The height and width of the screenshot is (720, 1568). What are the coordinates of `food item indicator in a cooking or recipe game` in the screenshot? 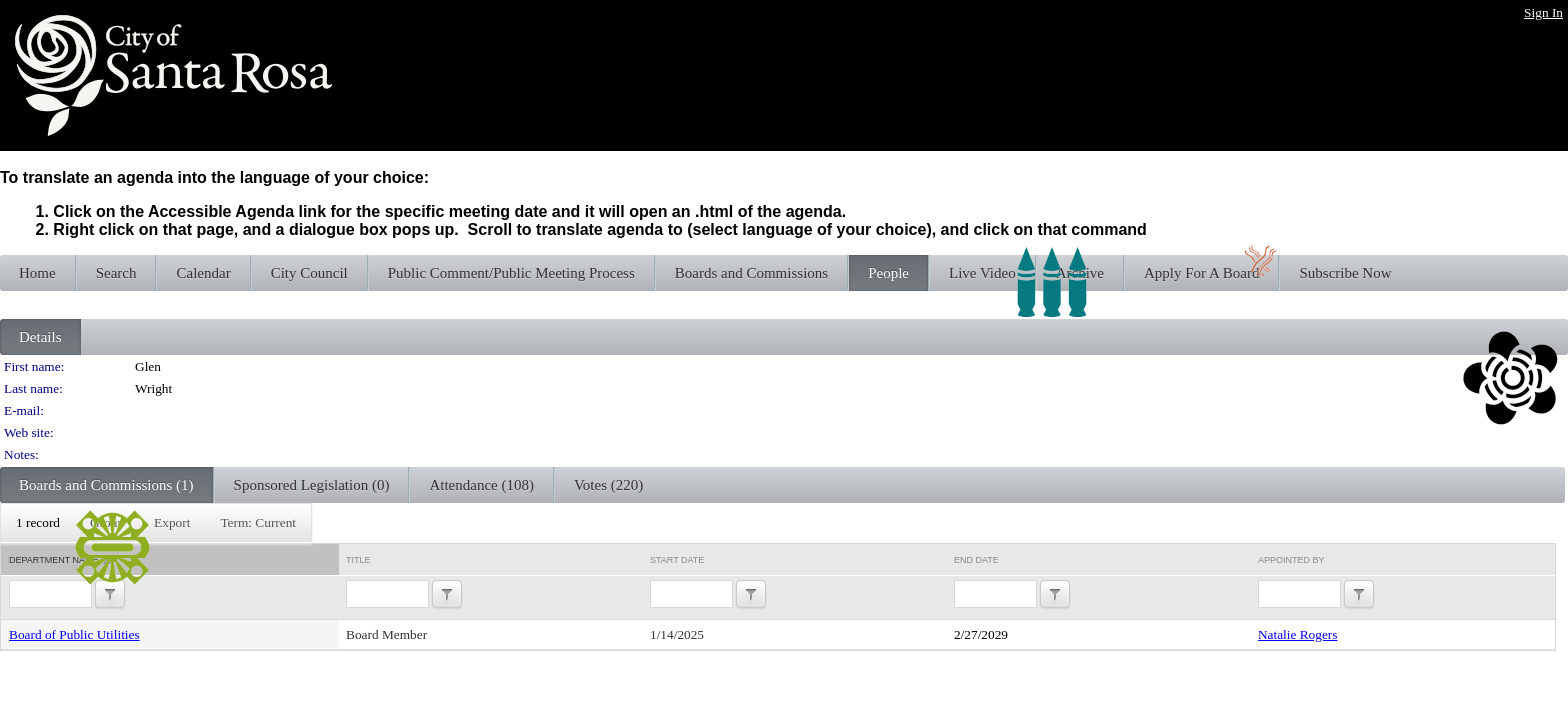 It's located at (1261, 261).